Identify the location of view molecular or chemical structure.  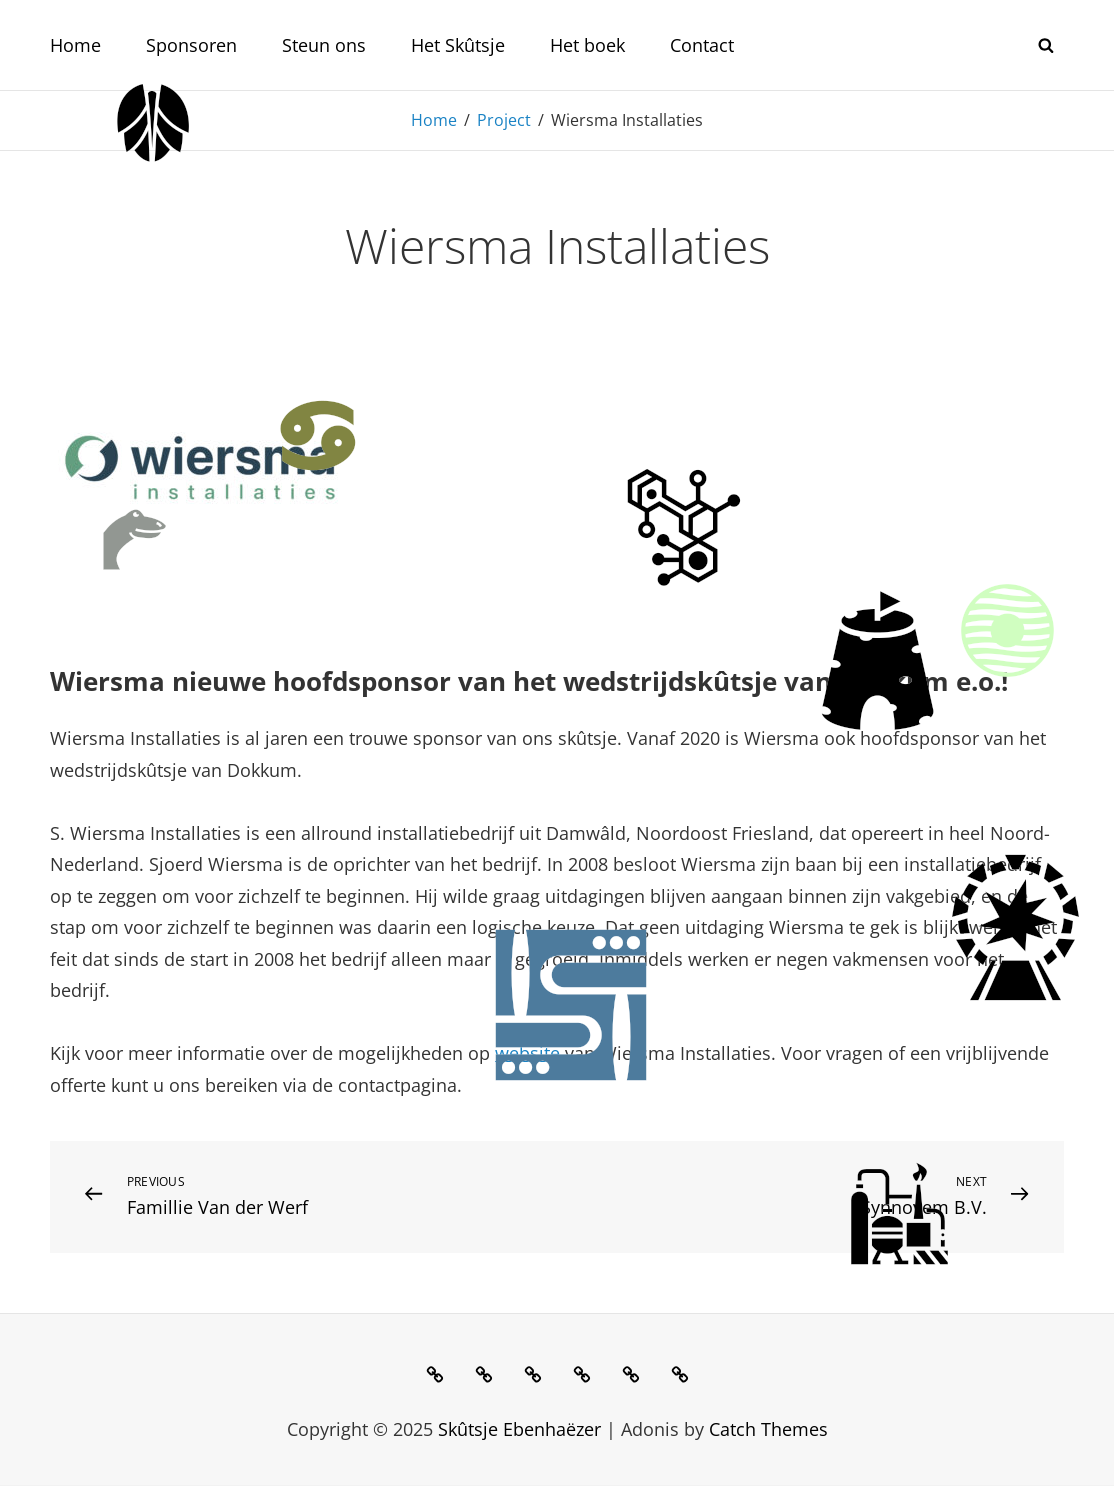
(683, 527).